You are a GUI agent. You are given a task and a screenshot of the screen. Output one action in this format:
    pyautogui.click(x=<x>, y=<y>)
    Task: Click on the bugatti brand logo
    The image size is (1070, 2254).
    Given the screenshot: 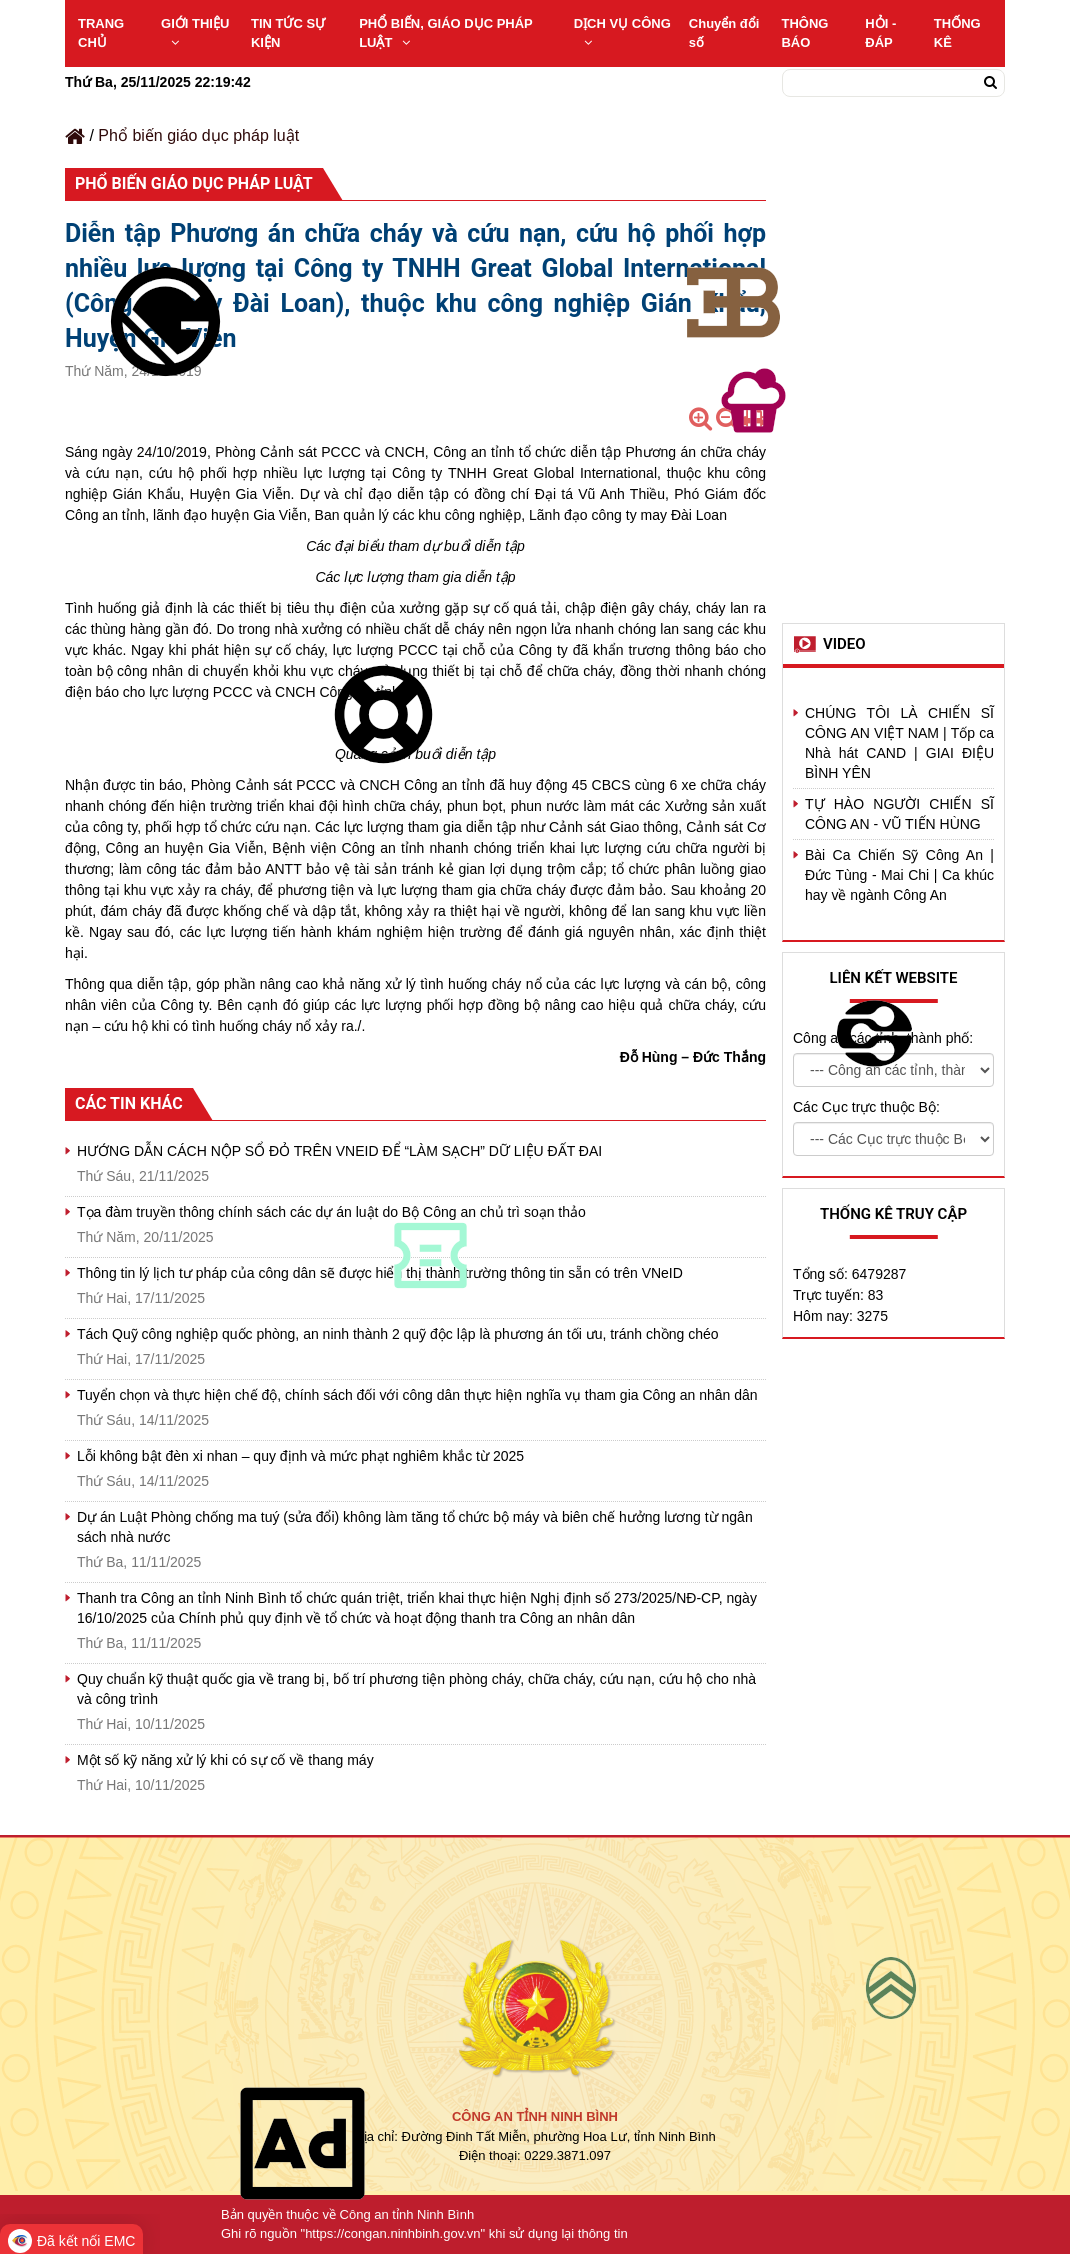 What is the action you would take?
    pyautogui.click(x=733, y=302)
    